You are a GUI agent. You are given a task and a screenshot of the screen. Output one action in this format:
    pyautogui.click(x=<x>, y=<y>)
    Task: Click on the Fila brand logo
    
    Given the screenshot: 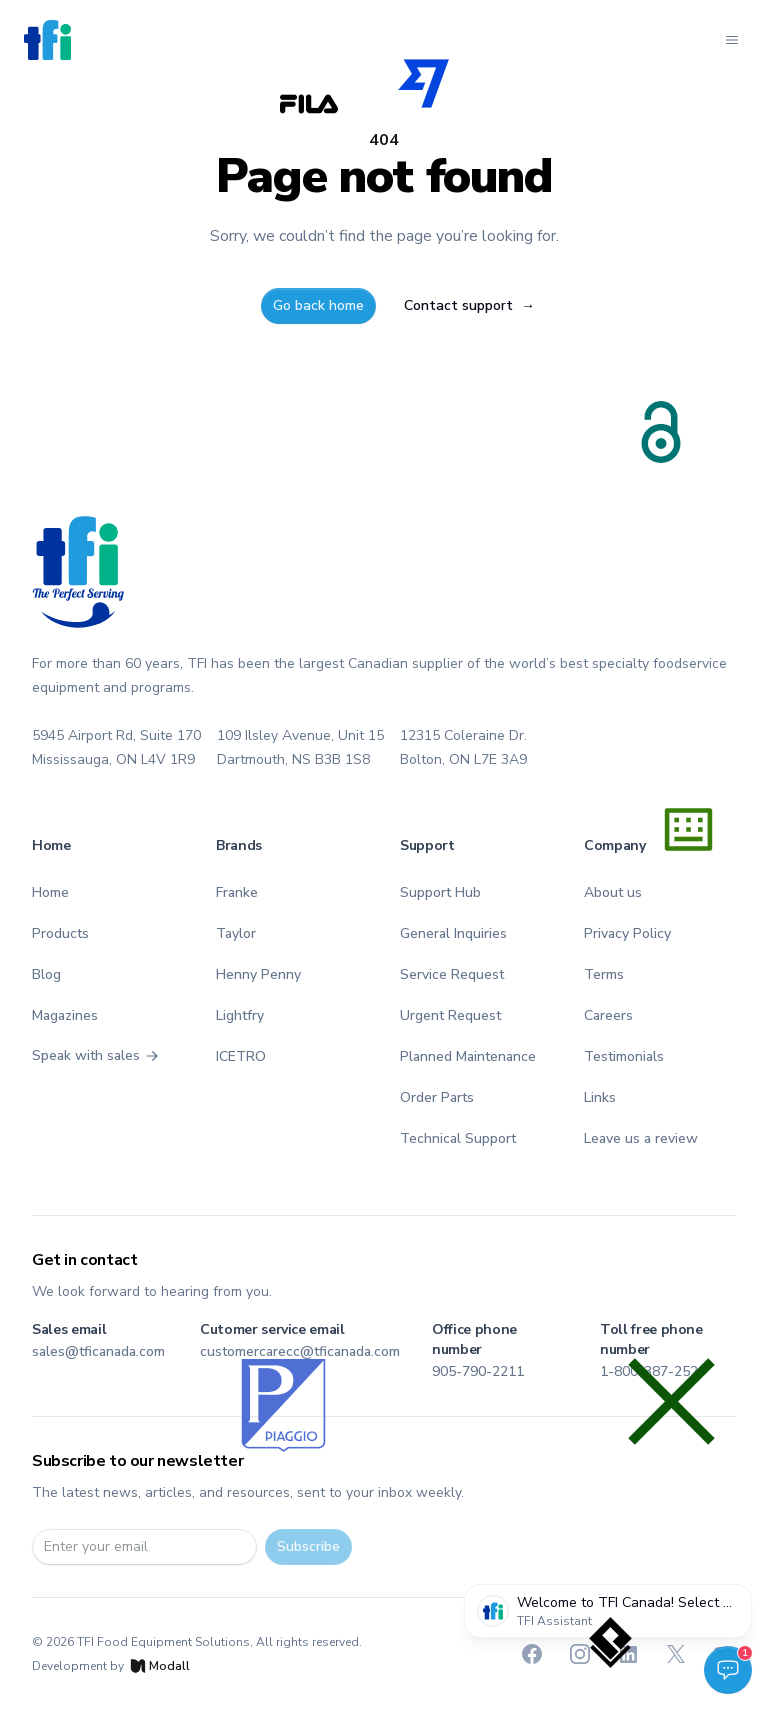 What is the action you would take?
    pyautogui.click(x=309, y=104)
    